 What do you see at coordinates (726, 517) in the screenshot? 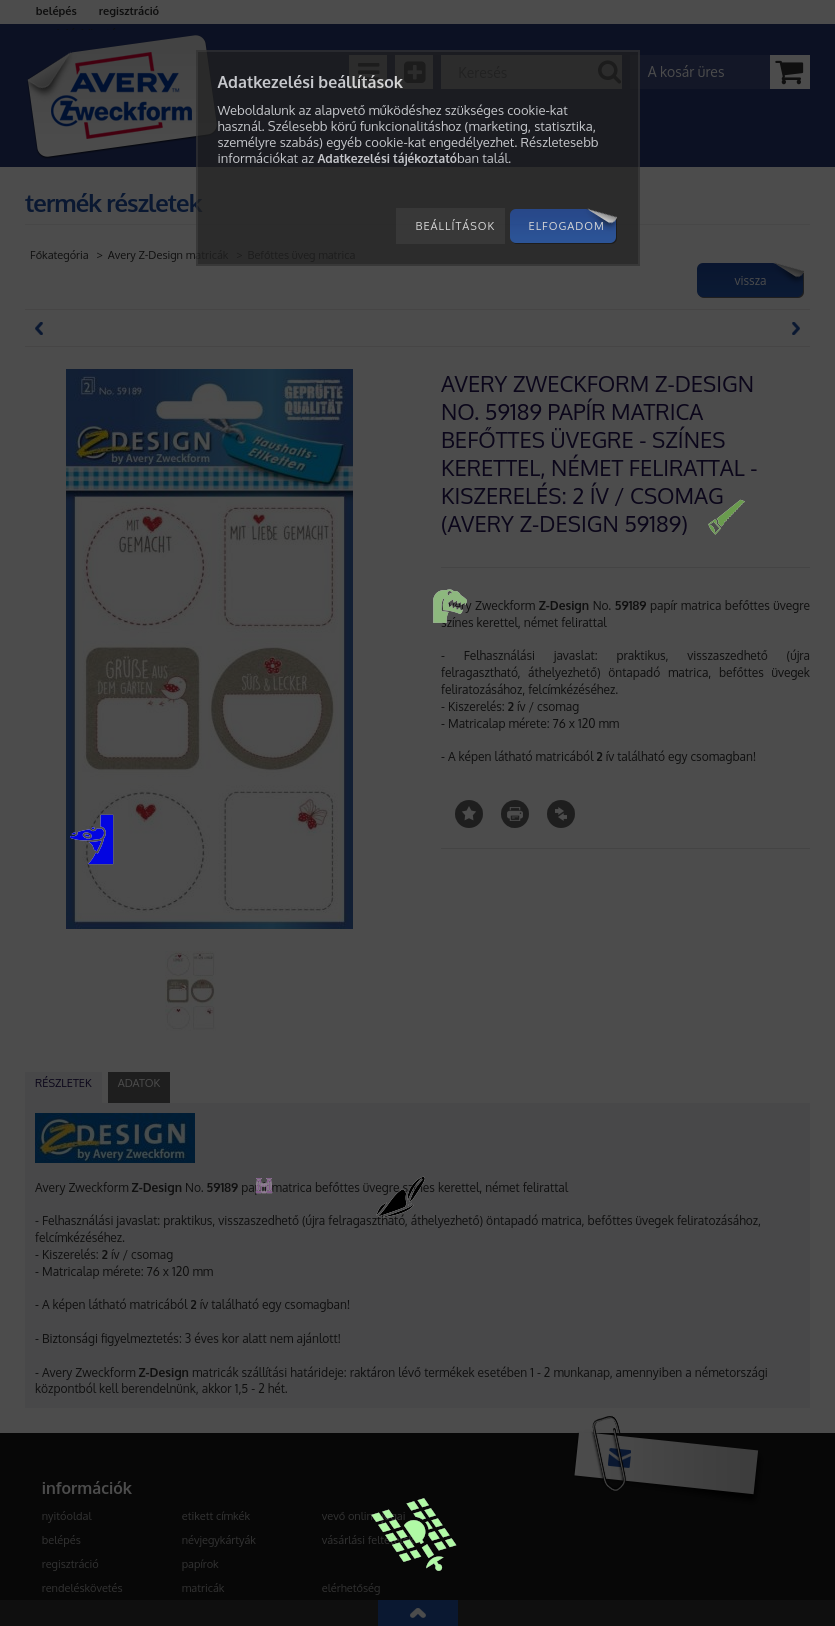
I see `access woodworking or carpentry tools` at bounding box center [726, 517].